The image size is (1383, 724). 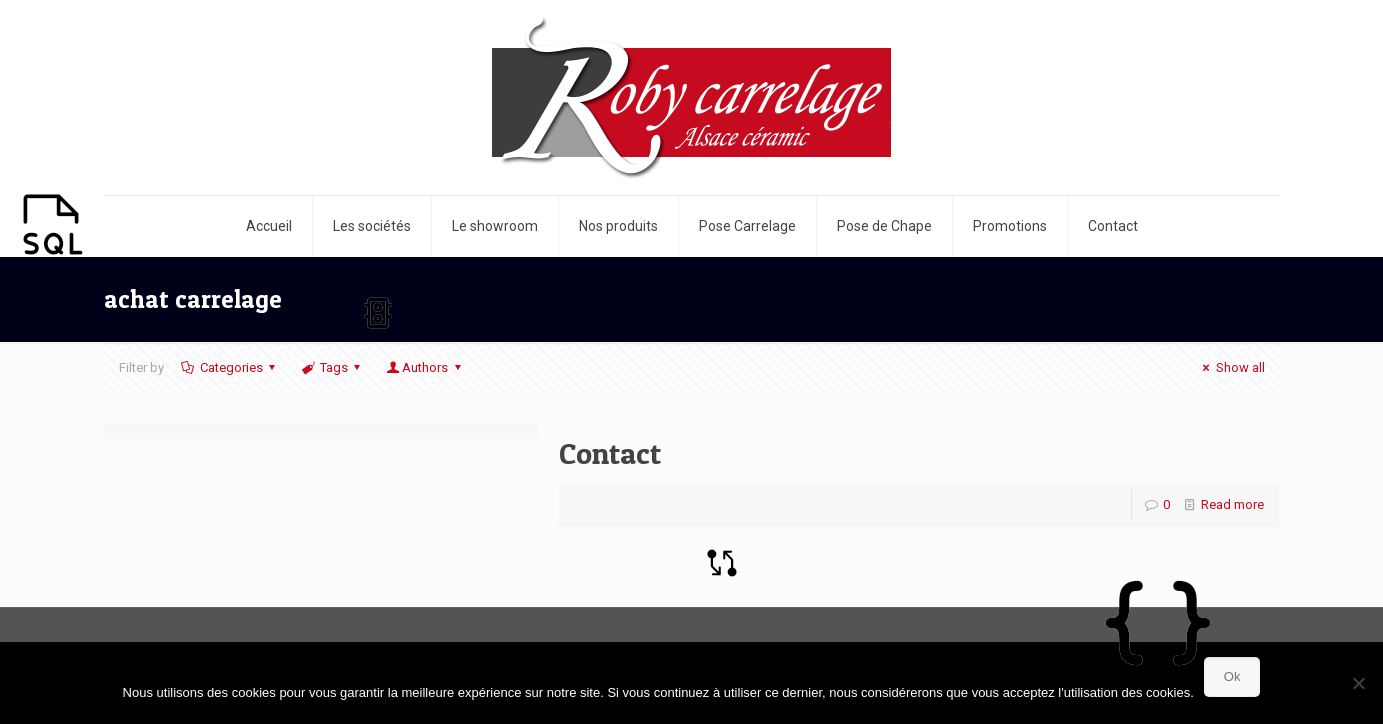 I want to click on traffic light or signal indicator, so click(x=378, y=313).